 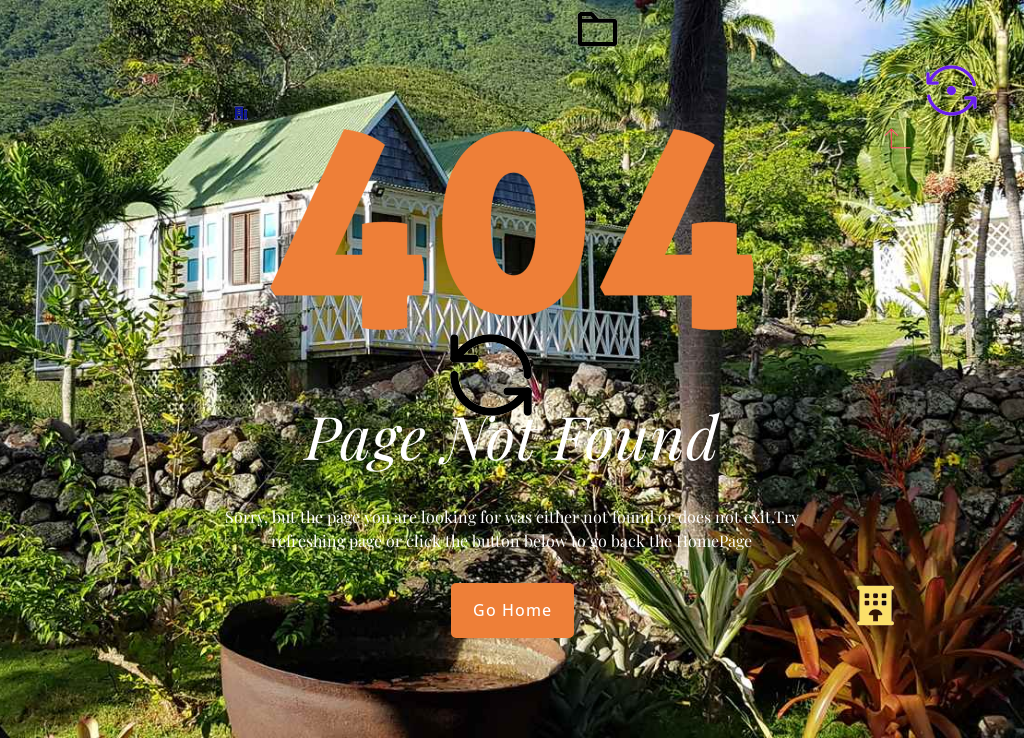 I want to click on reopen a previously closed issue, so click(x=951, y=90).